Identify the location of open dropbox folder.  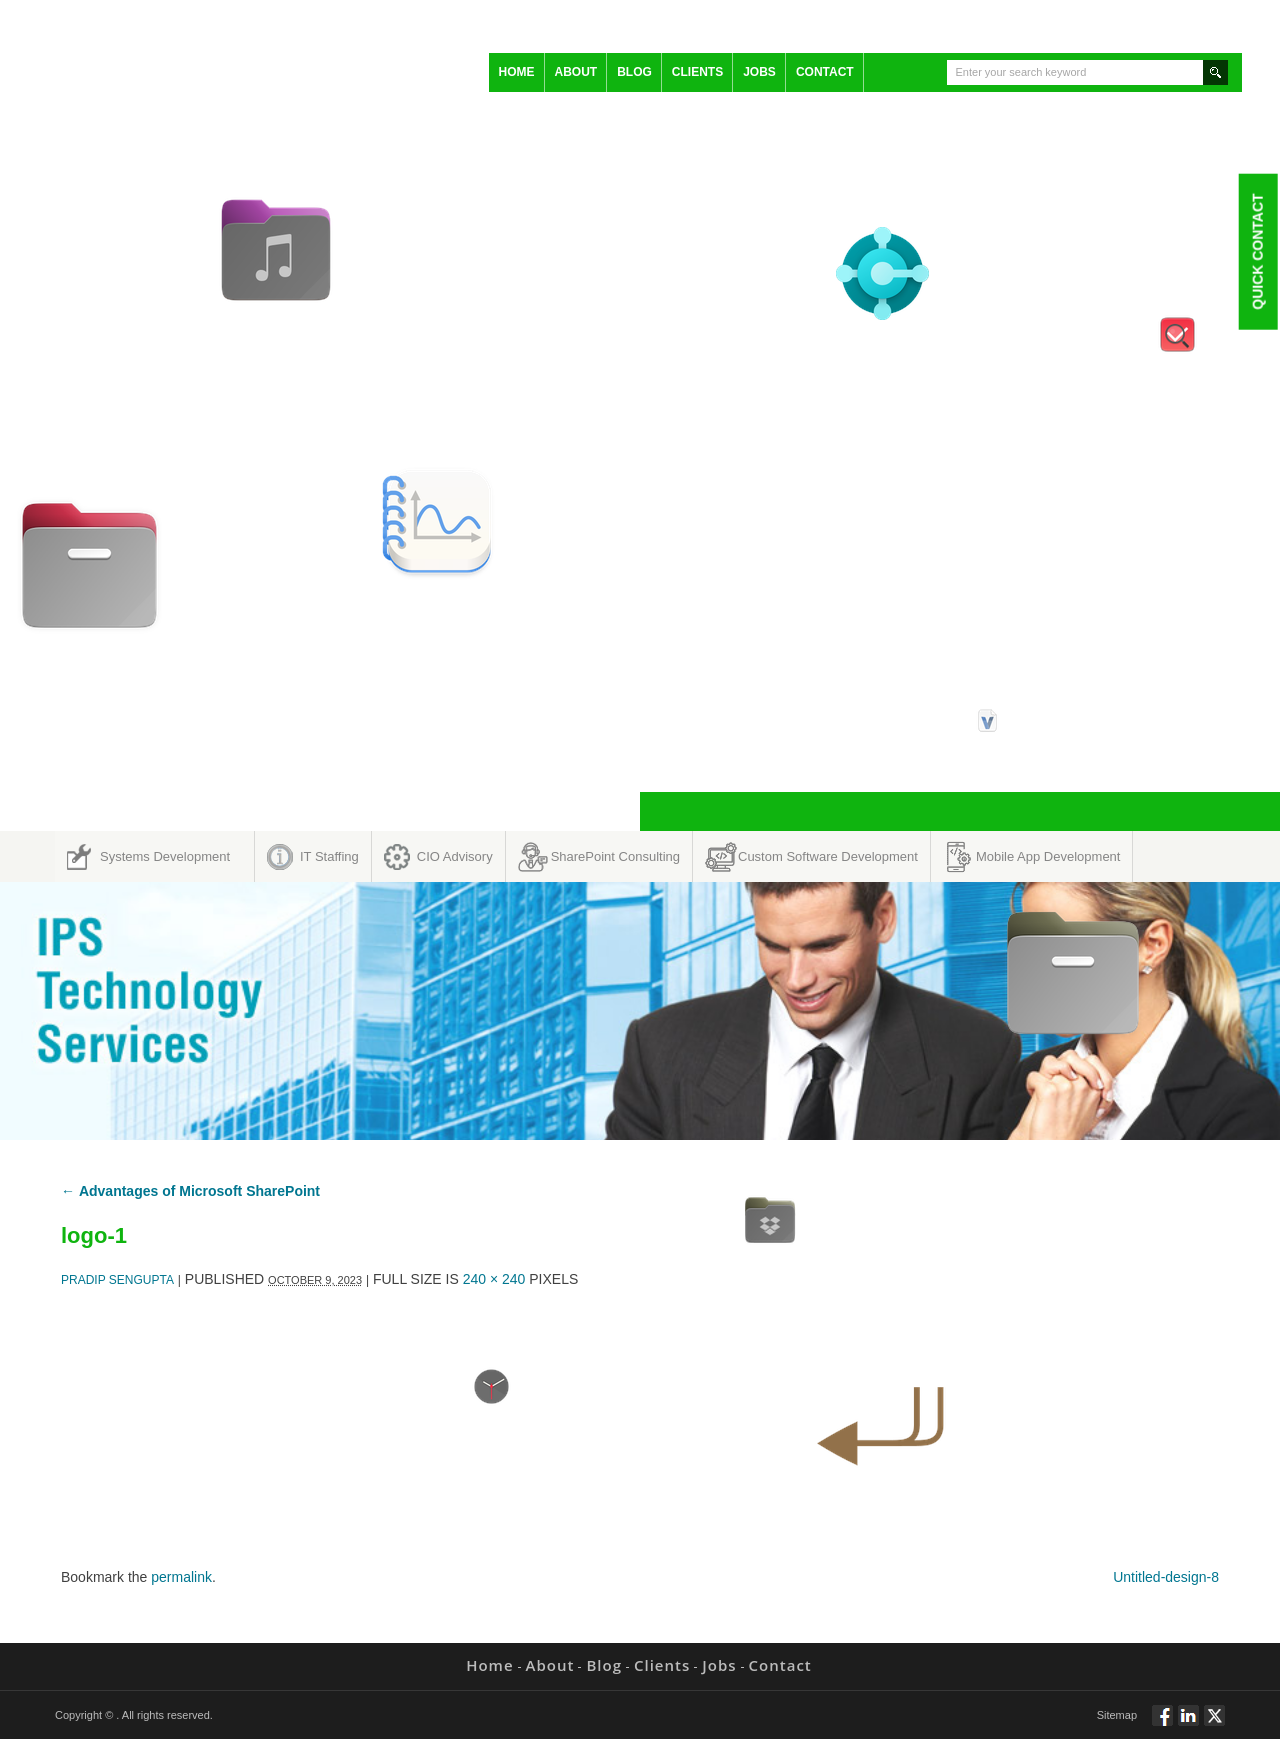
(770, 1220).